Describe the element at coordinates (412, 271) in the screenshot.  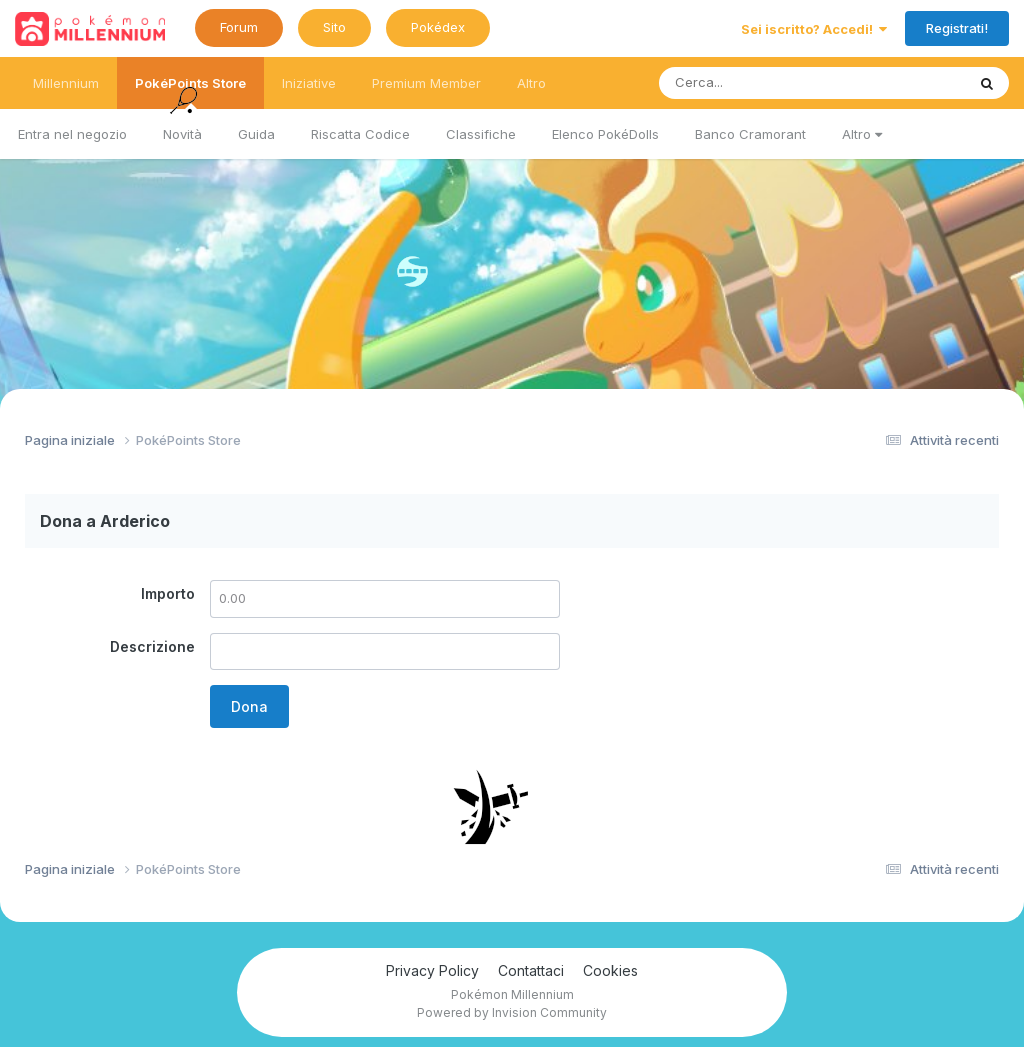
I see `access video or media gallery` at that location.